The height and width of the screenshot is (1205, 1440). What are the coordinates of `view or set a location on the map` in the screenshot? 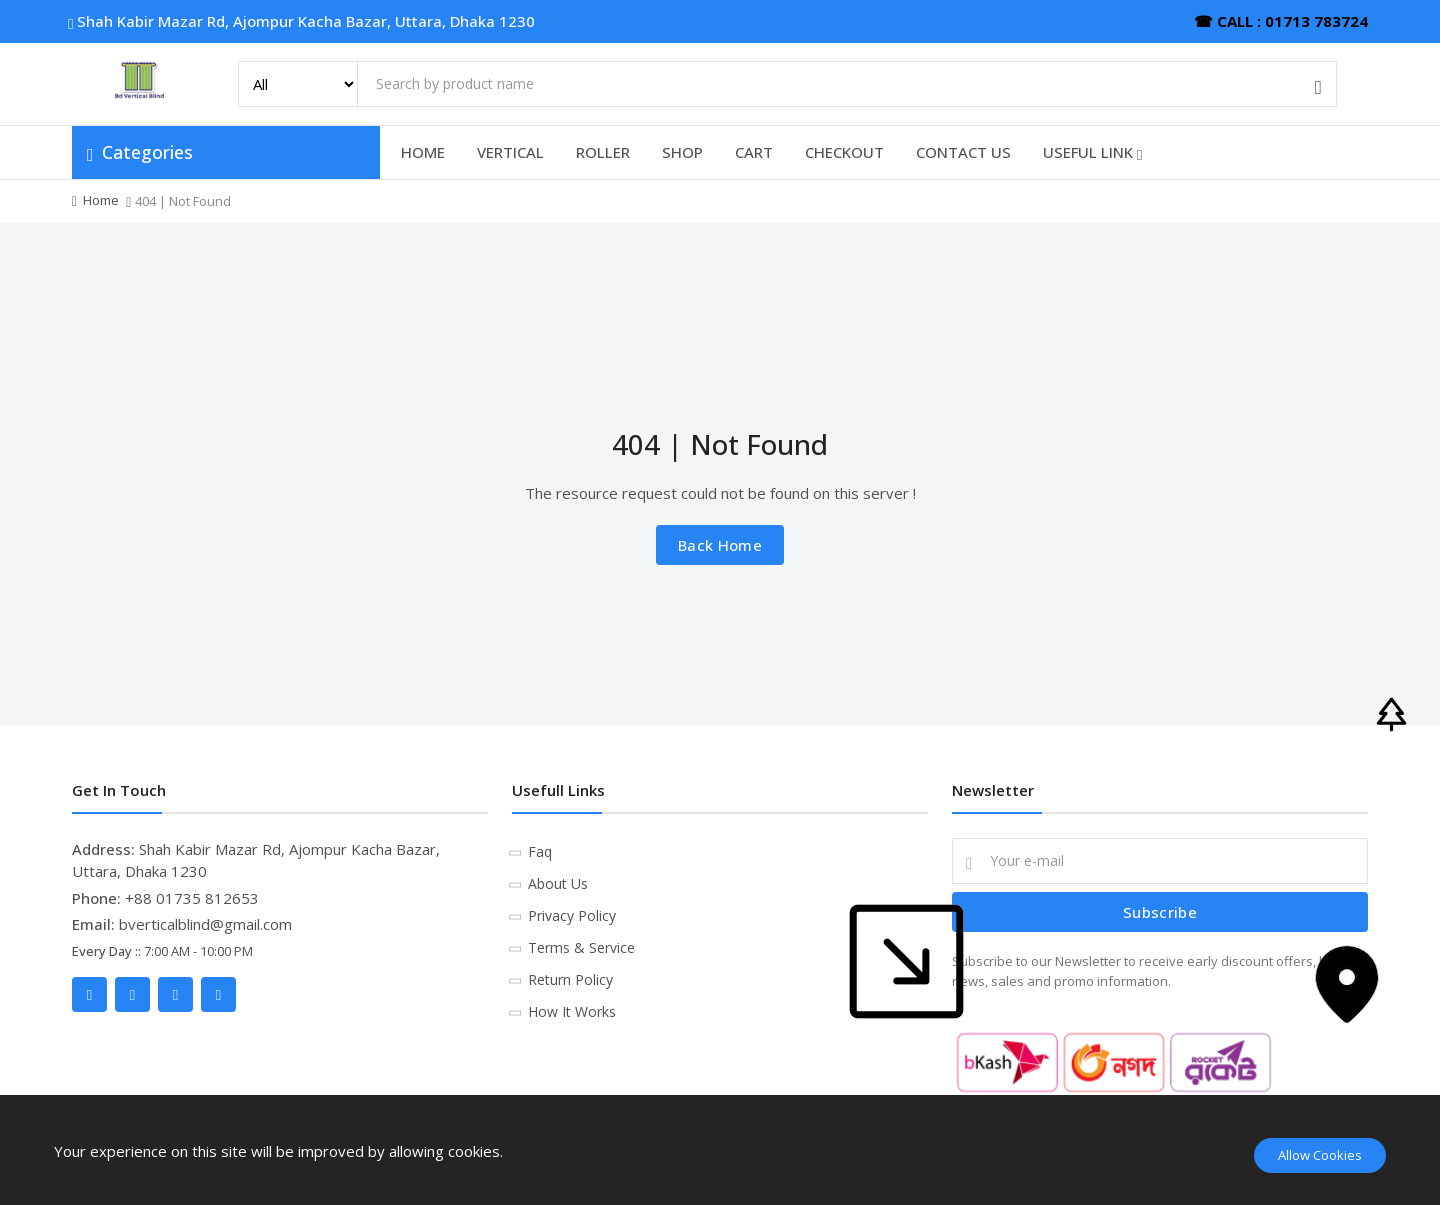 It's located at (1347, 985).